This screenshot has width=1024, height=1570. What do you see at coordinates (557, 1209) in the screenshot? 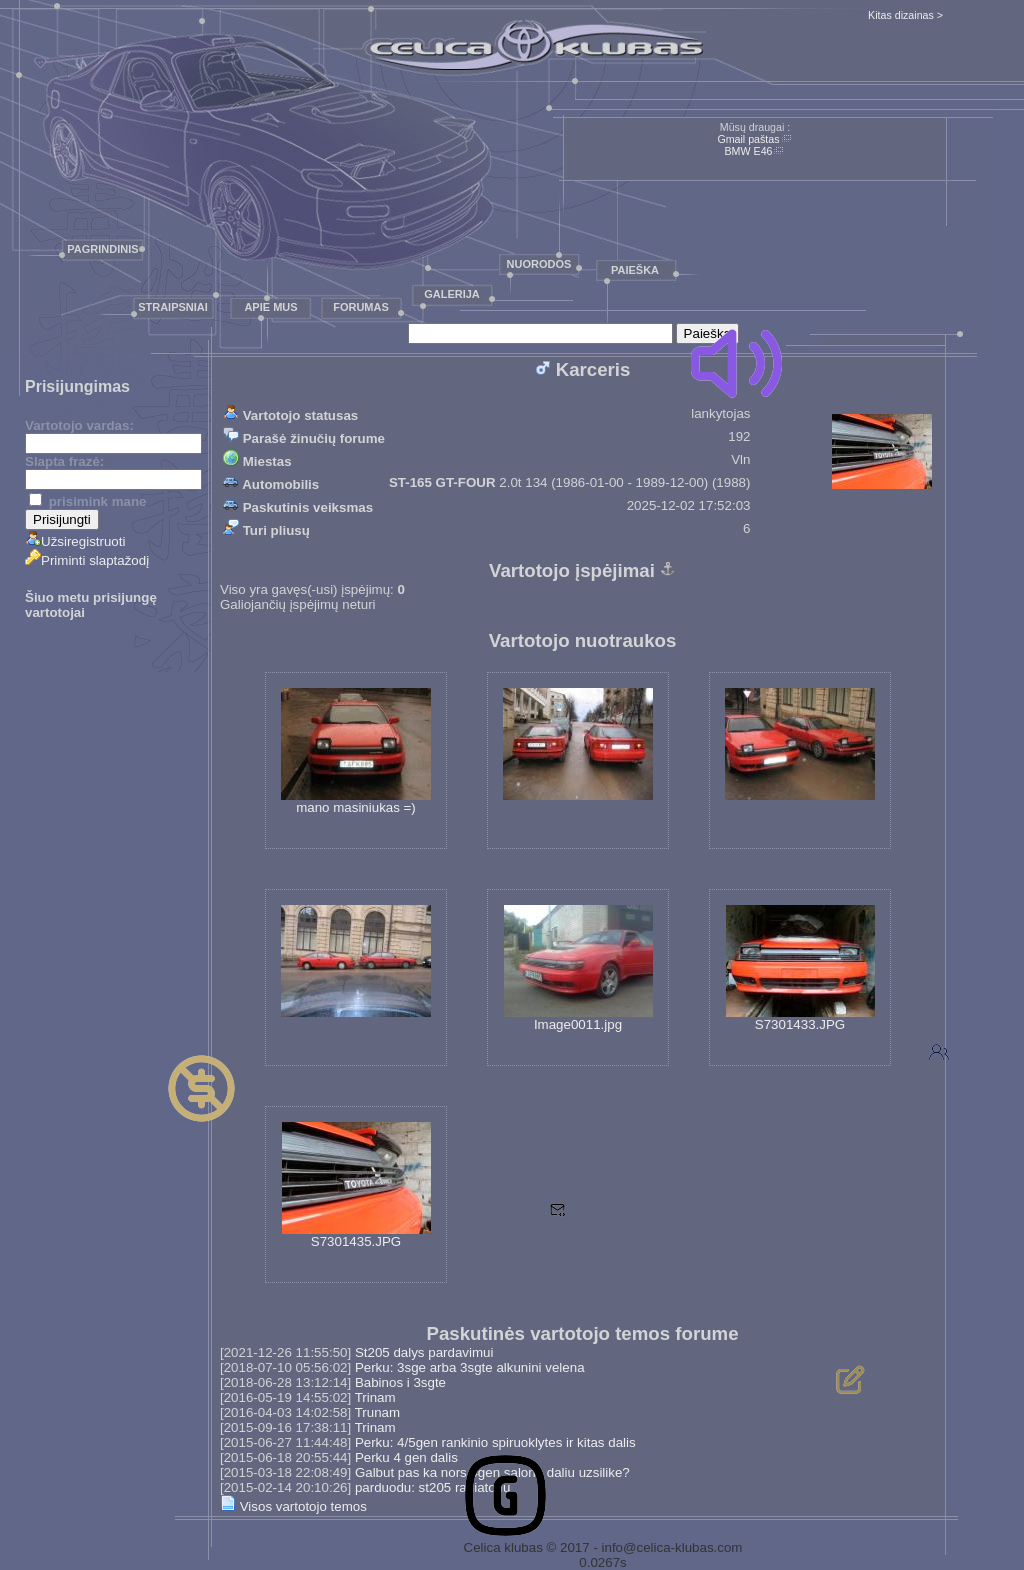
I see `access email developer settings` at bounding box center [557, 1209].